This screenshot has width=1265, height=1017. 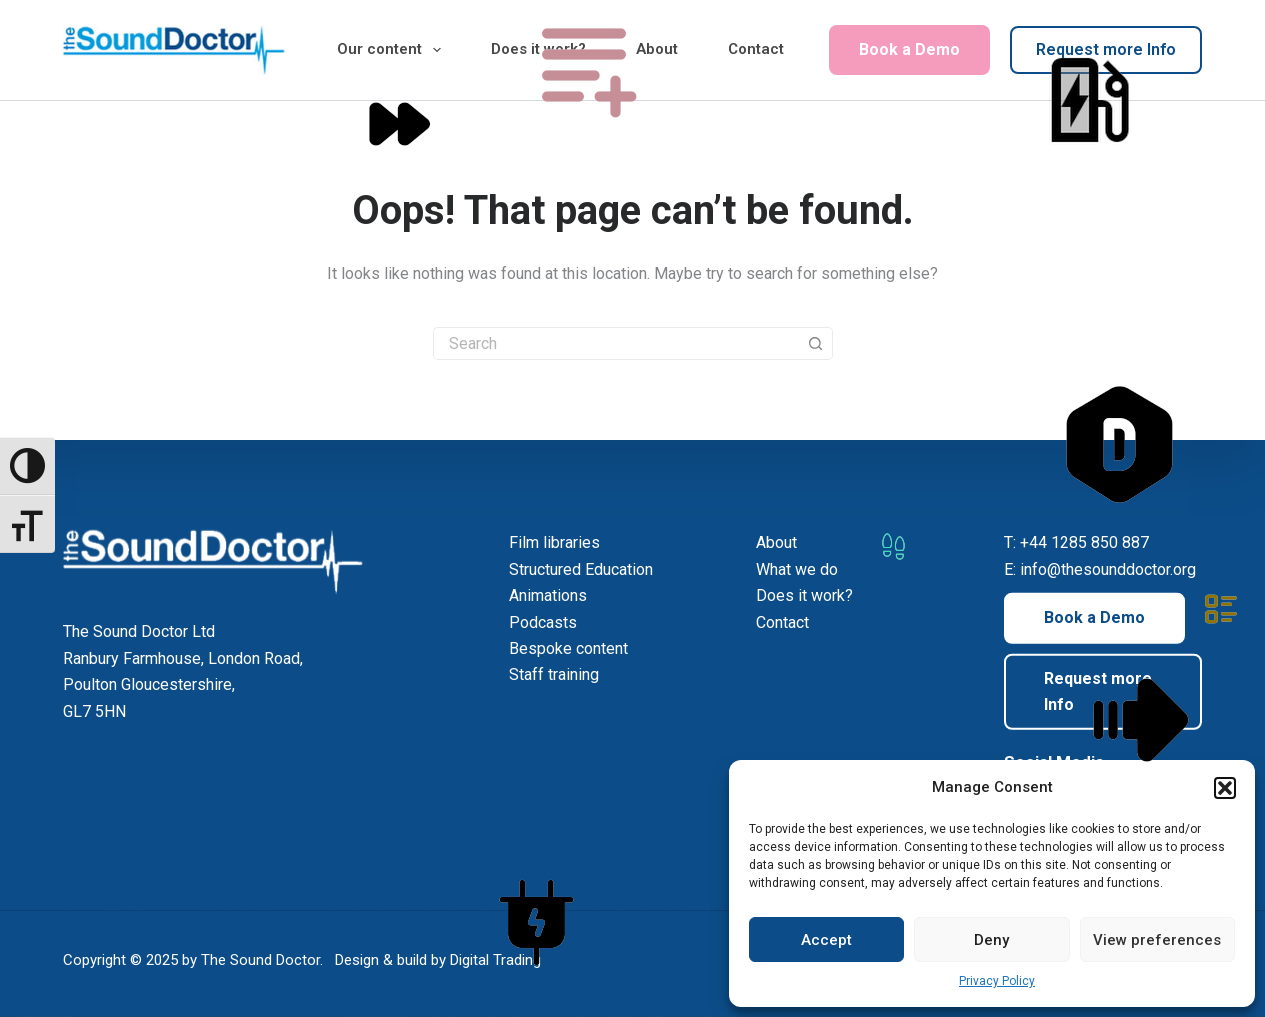 I want to click on view detailed list items, so click(x=1221, y=609).